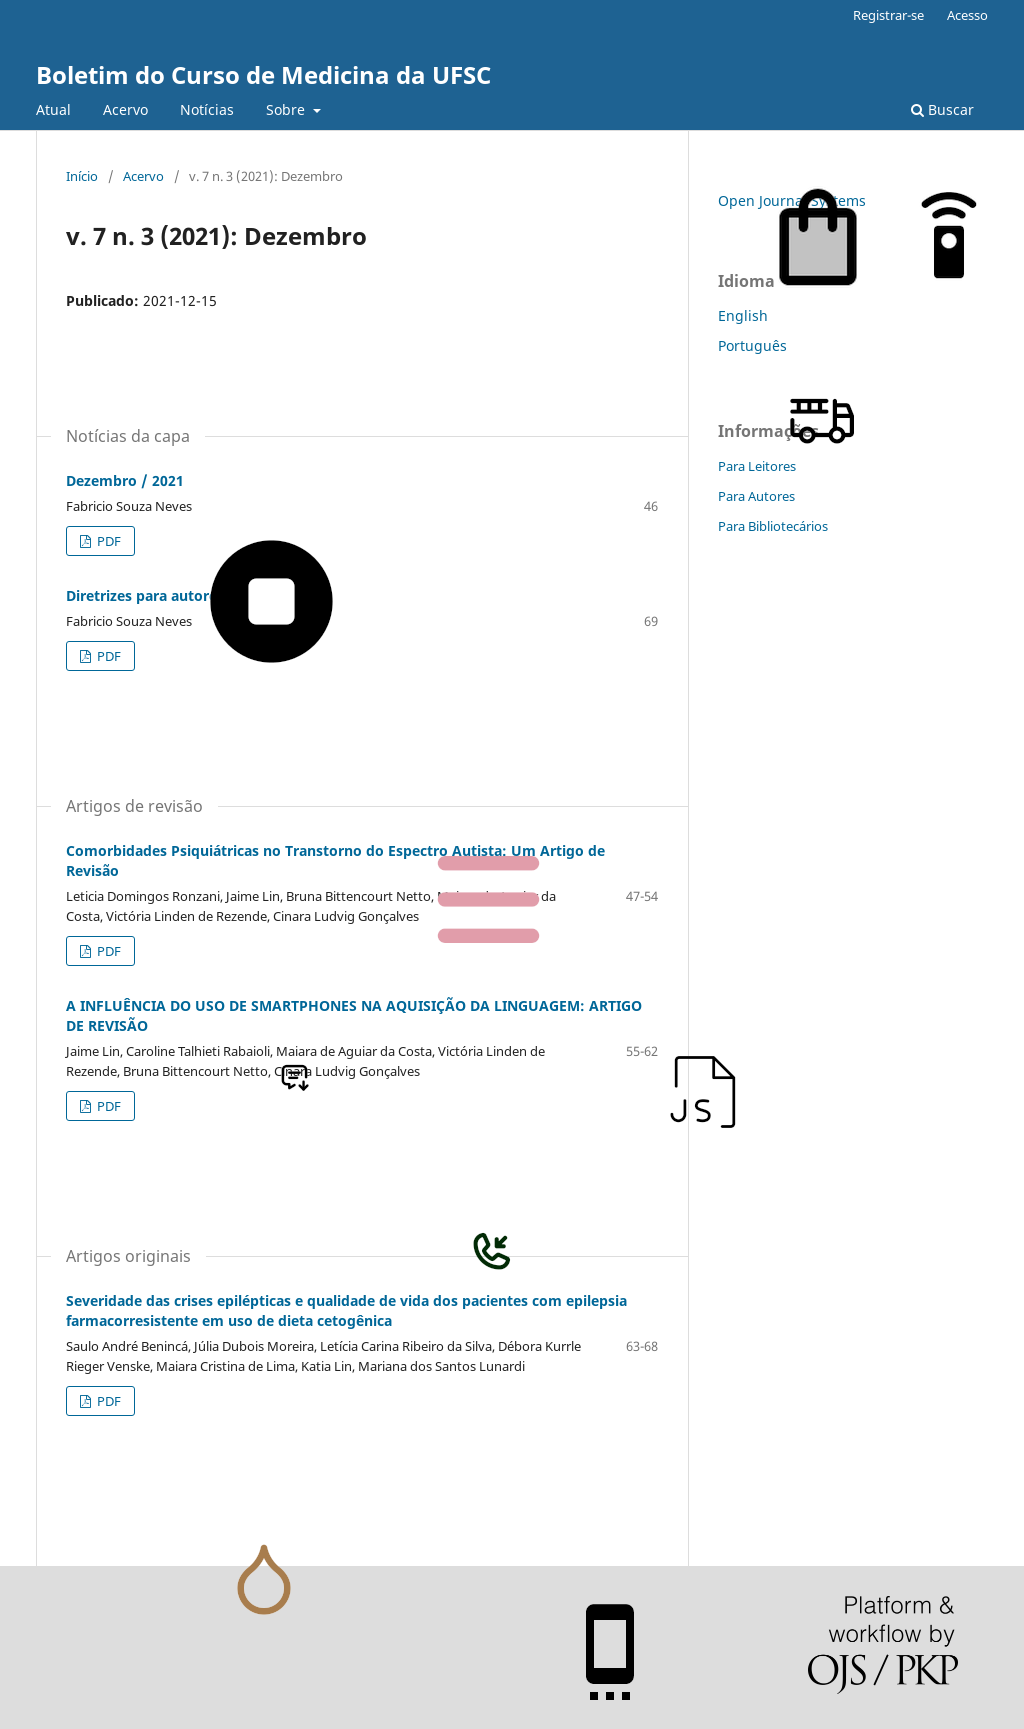 The width and height of the screenshot is (1024, 1729). I want to click on access mobile device settings, so click(610, 1652).